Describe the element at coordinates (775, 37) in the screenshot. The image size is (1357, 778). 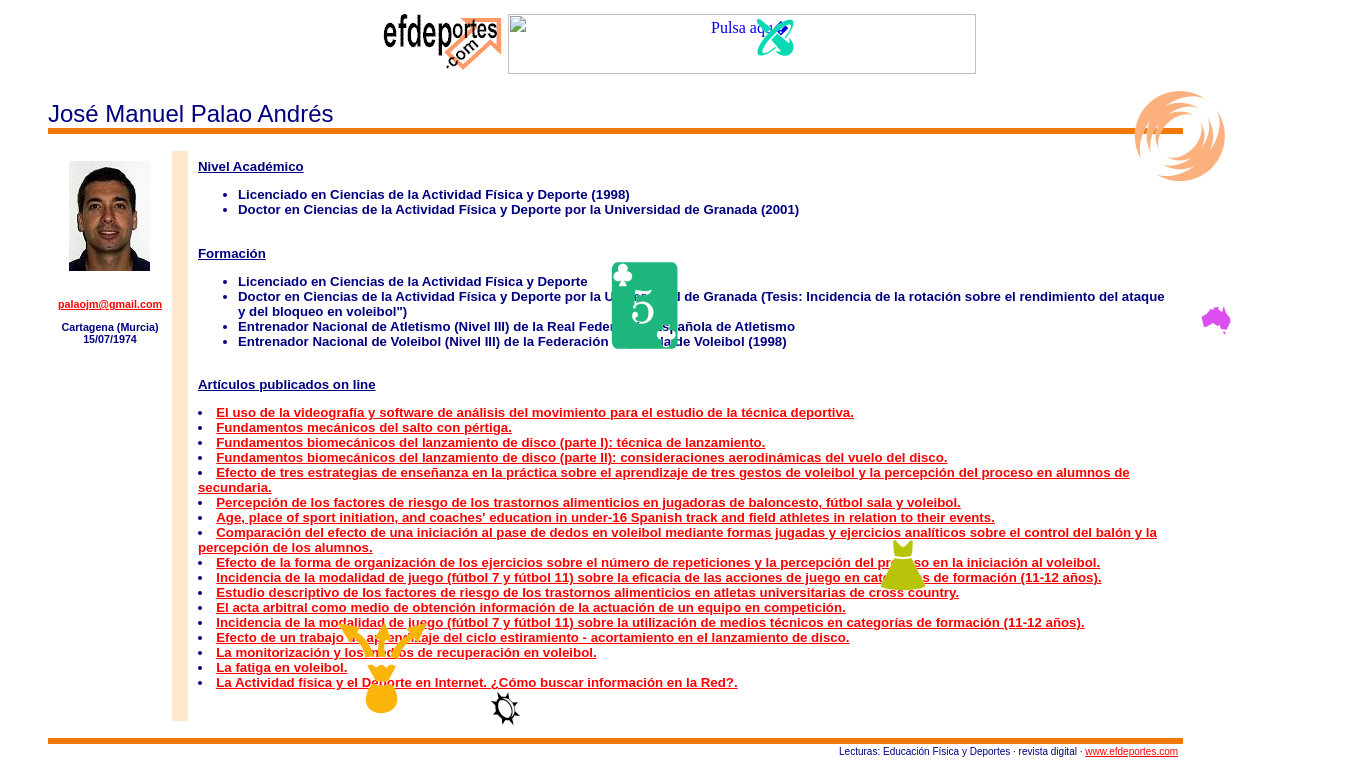
I see `activate hyperspeed or boost ability` at that location.